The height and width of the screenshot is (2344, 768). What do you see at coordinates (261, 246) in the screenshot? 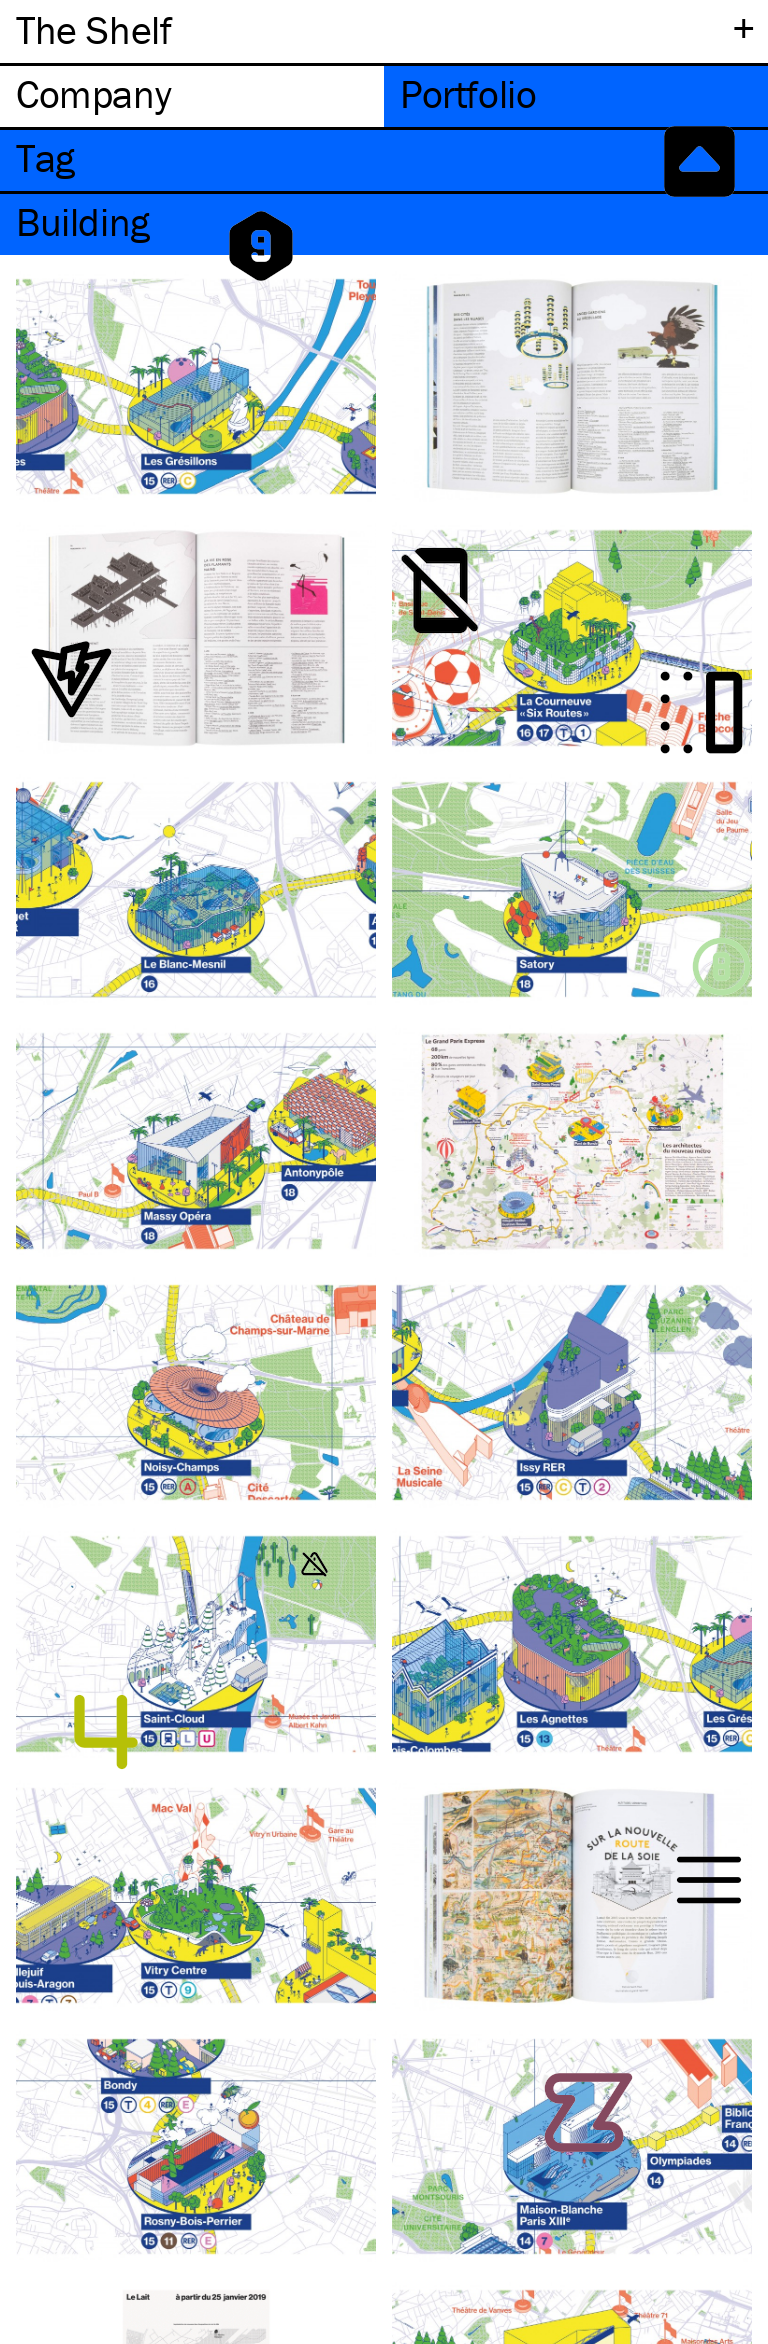
I see `indicates step 9 in a multi-step process` at bounding box center [261, 246].